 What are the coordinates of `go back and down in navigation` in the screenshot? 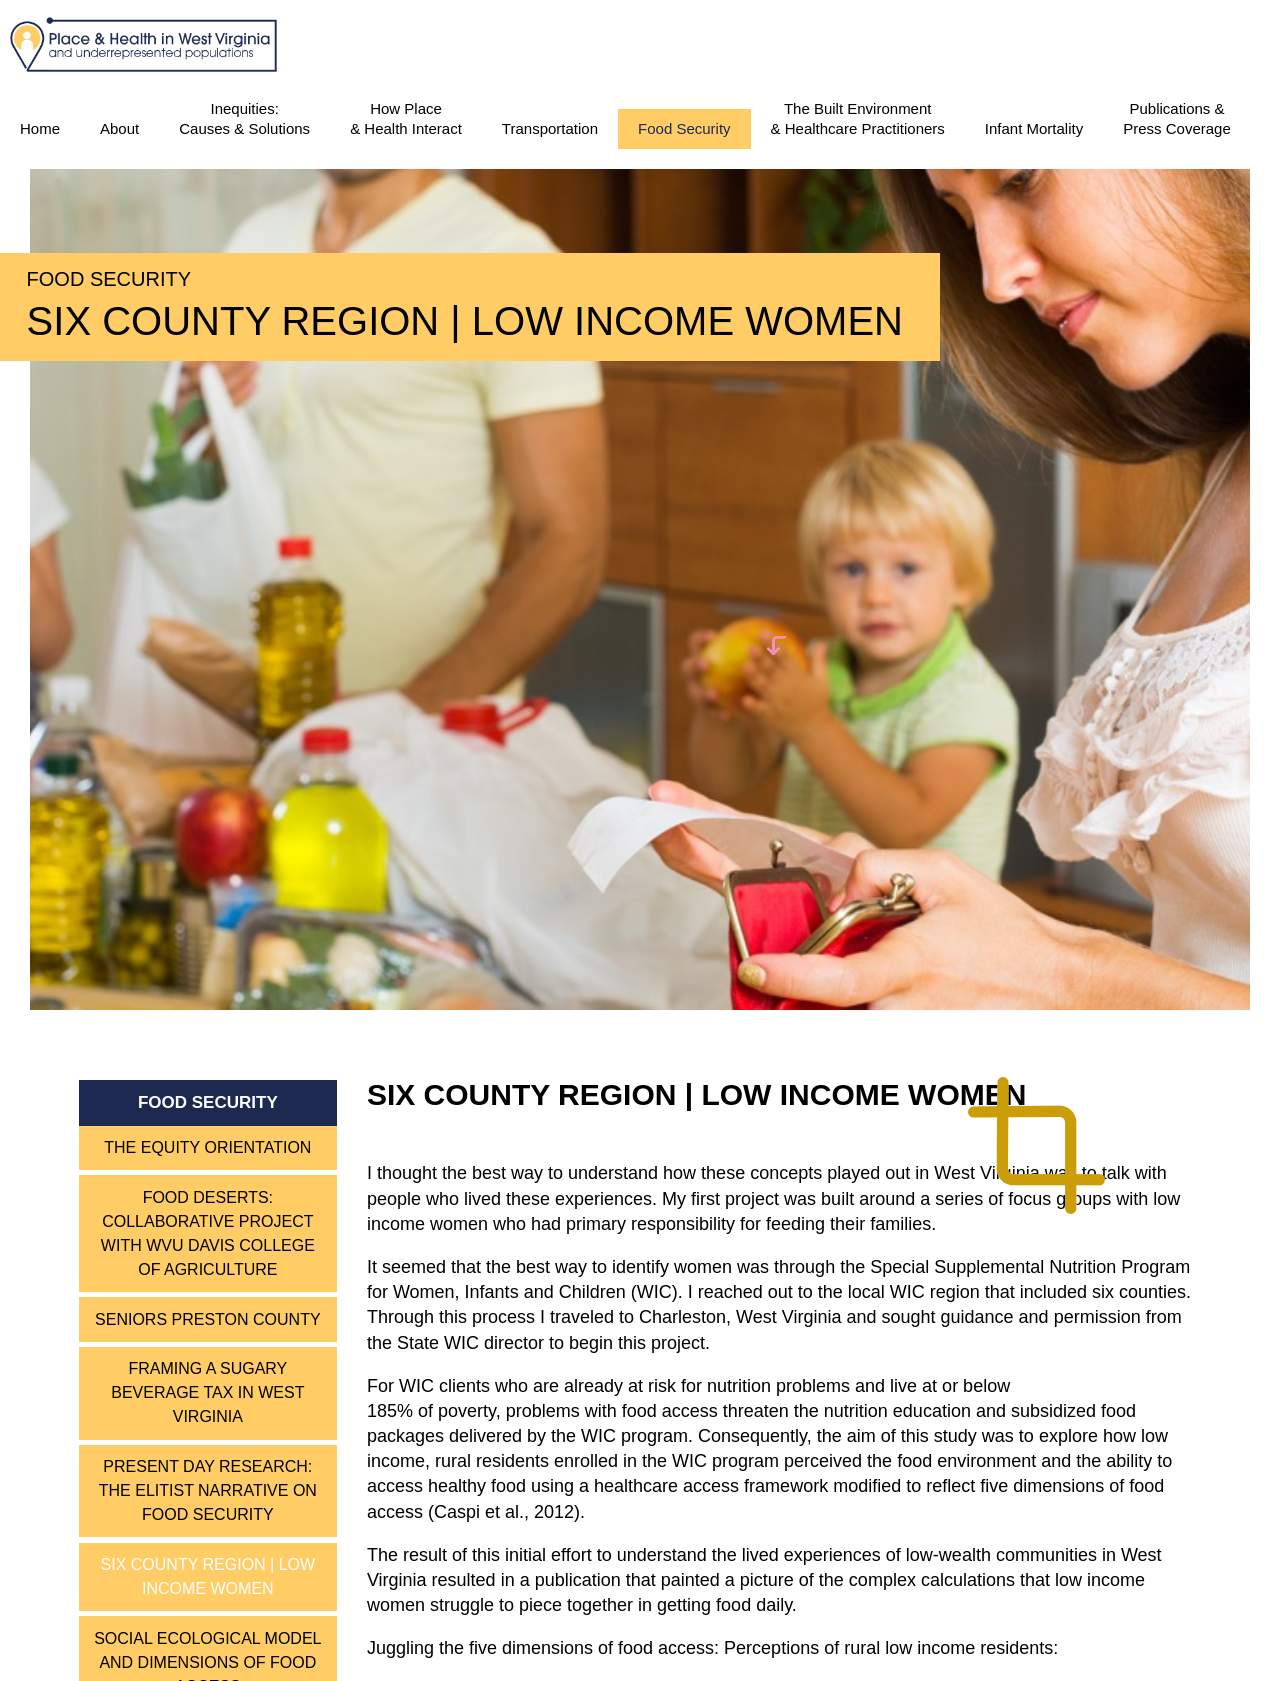 It's located at (776, 645).